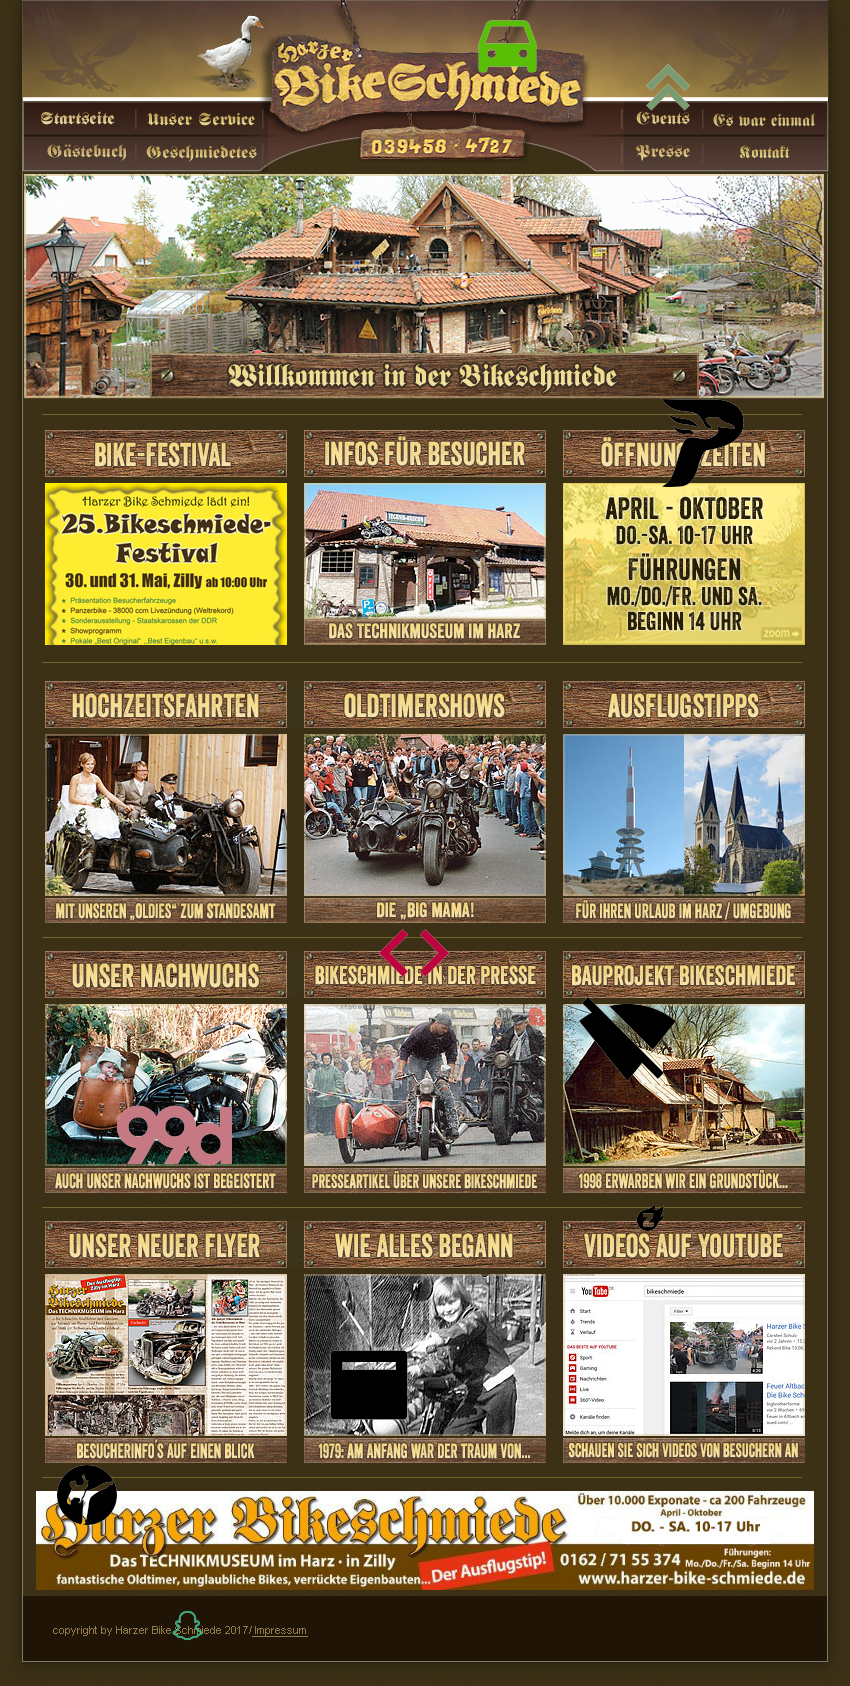  I want to click on open snapchat app, so click(187, 1625).